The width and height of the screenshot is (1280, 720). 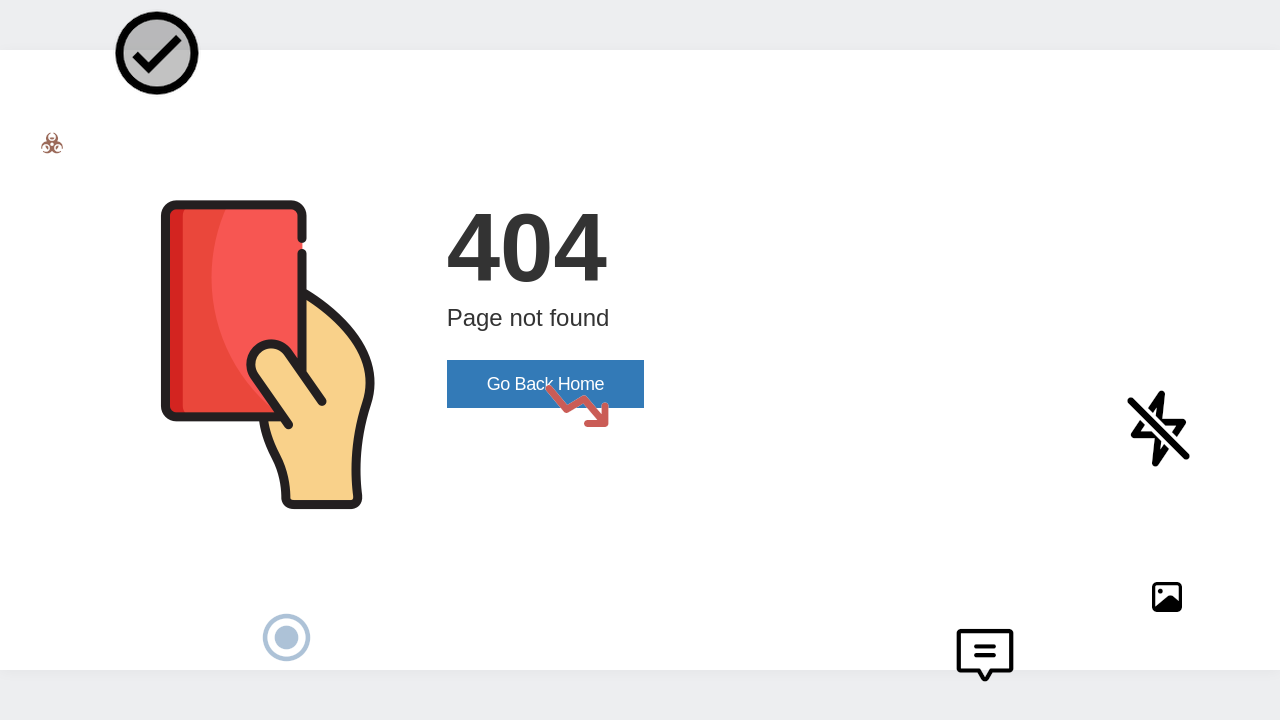 What do you see at coordinates (52, 143) in the screenshot?
I see `indicates hazardous or dangerous content` at bounding box center [52, 143].